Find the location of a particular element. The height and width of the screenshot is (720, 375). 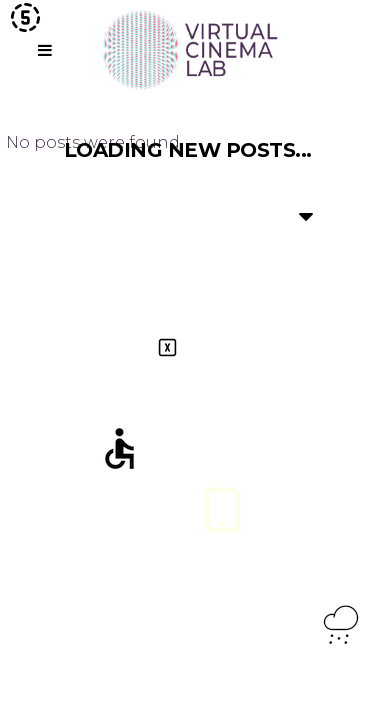

indicates snowy weather conditions is located at coordinates (341, 624).